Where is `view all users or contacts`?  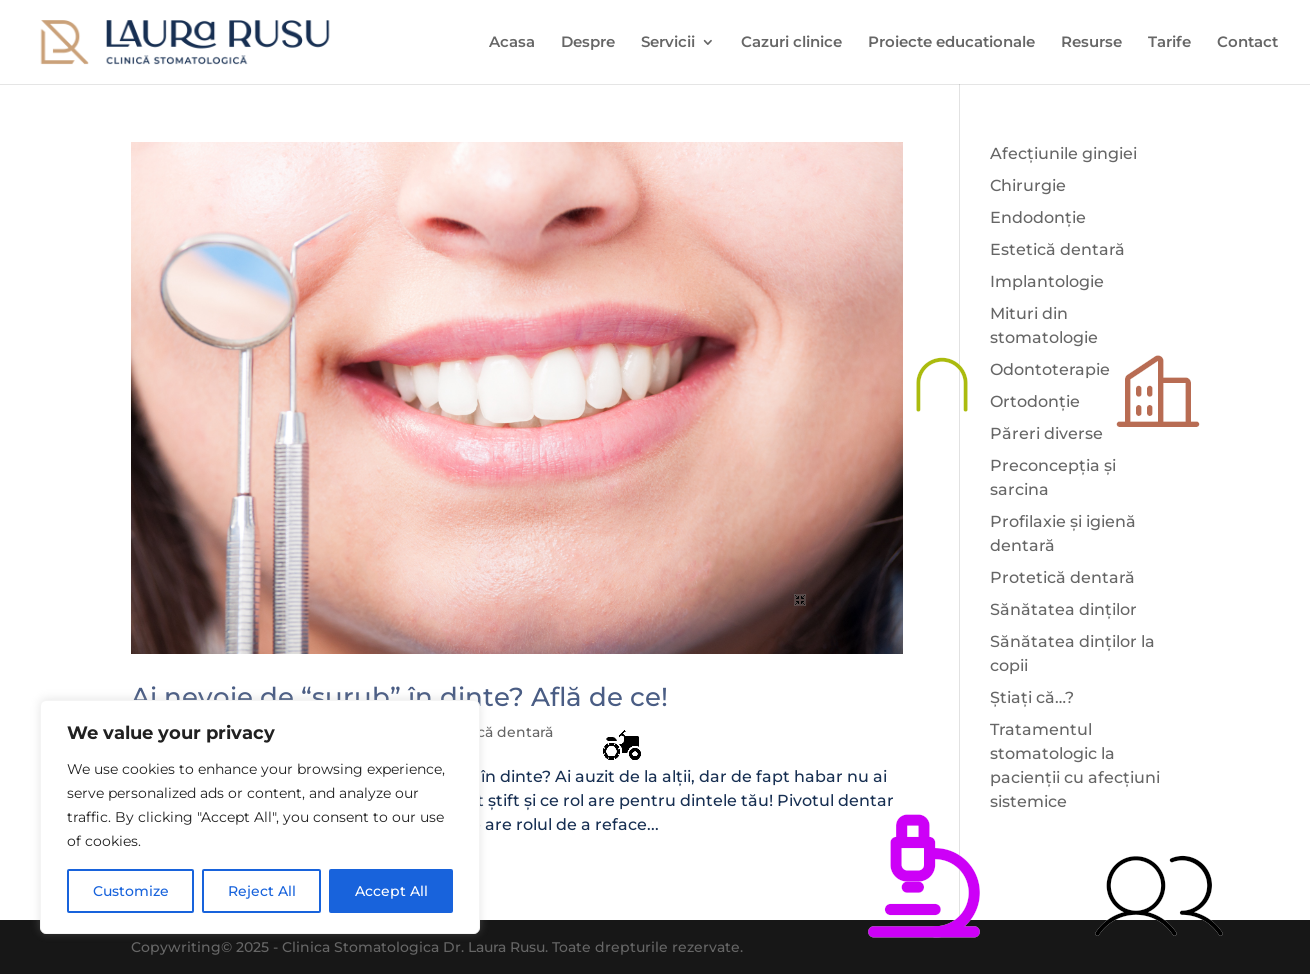 view all users or contacts is located at coordinates (1159, 896).